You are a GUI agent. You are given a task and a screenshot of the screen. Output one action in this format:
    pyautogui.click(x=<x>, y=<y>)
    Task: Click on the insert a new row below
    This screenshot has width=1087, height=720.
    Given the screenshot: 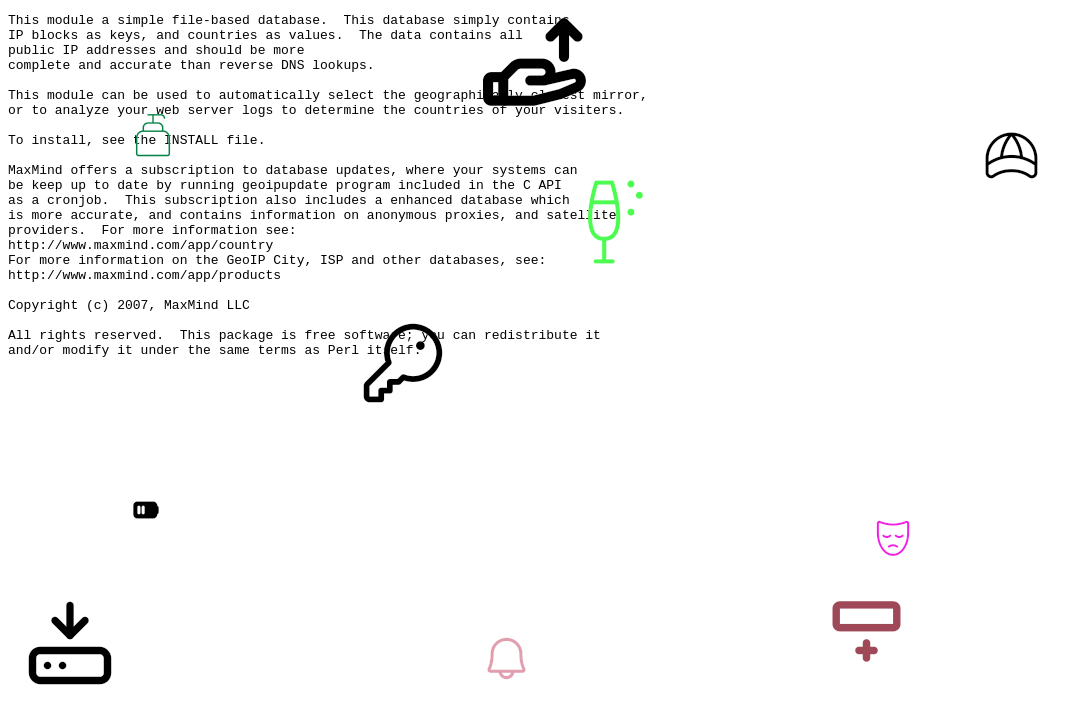 What is the action you would take?
    pyautogui.click(x=866, y=631)
    